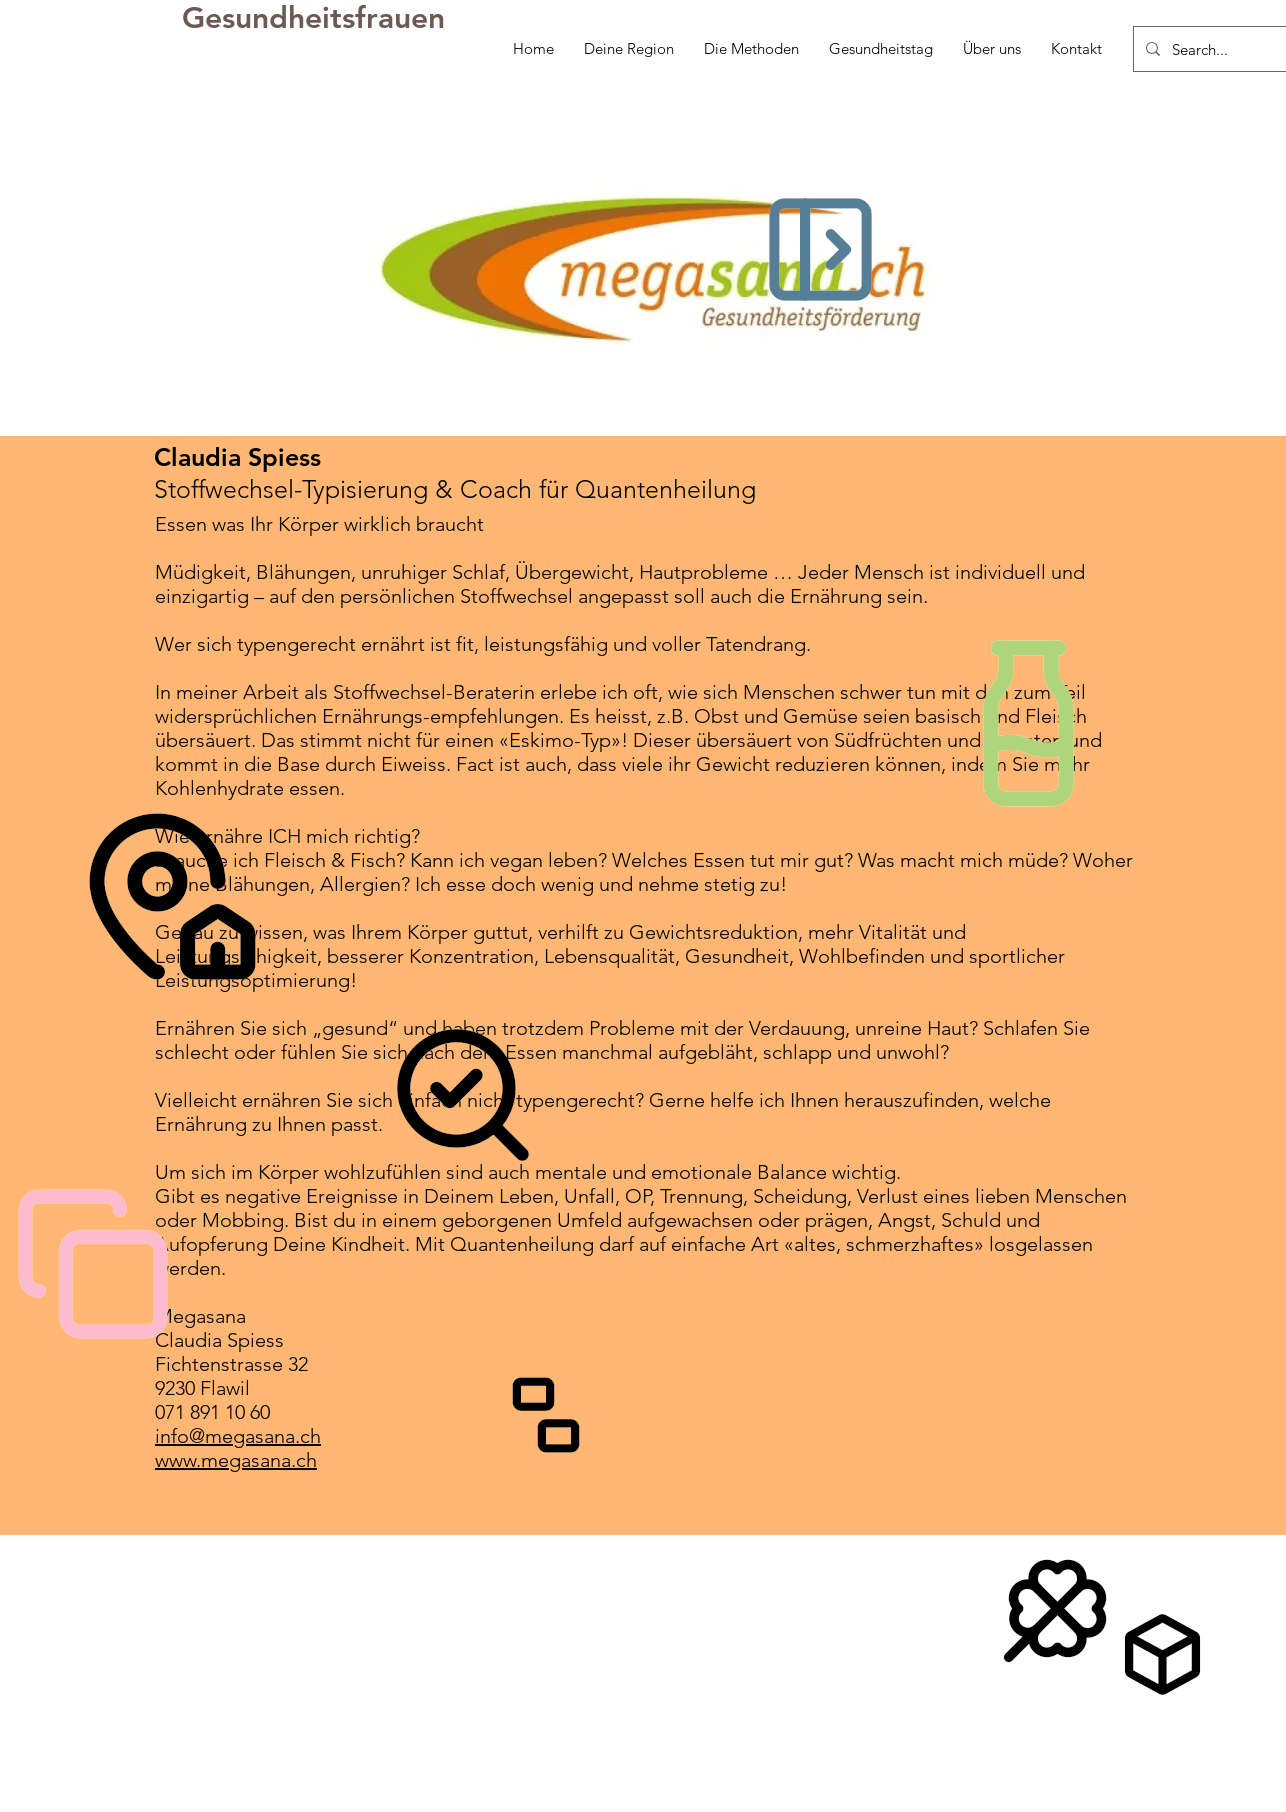 The image size is (1286, 1812). I want to click on expand the left sidebar panel, so click(820, 249).